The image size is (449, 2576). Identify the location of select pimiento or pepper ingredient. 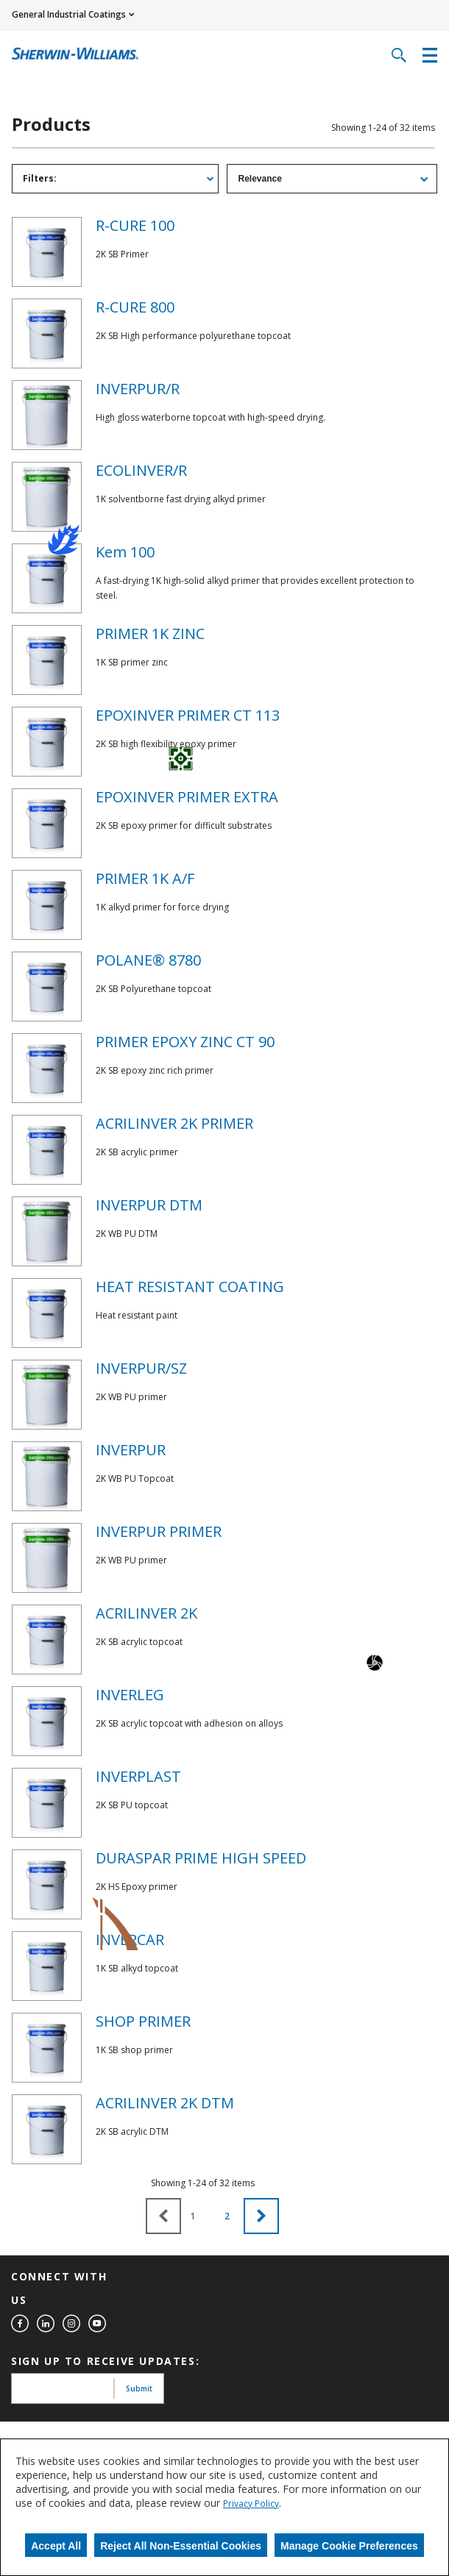
(63, 539).